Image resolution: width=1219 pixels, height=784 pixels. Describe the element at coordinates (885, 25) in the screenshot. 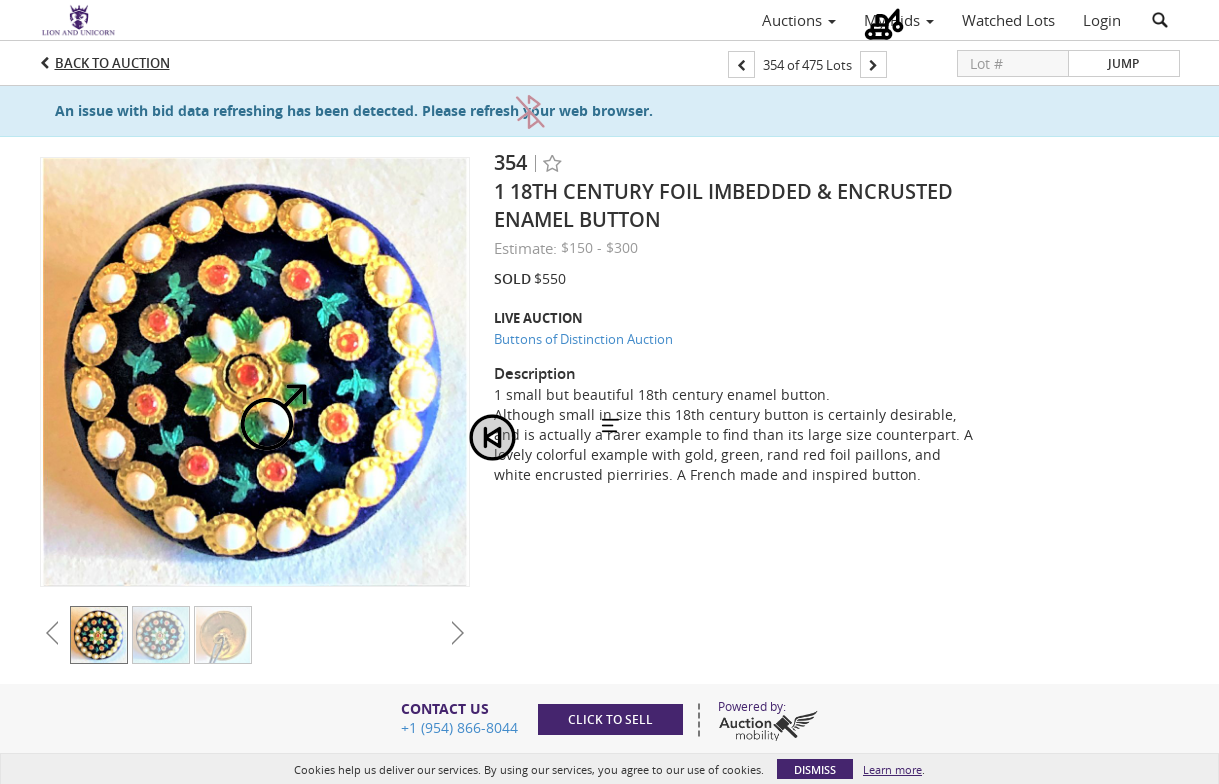

I see `demolition or destruction tool` at that location.